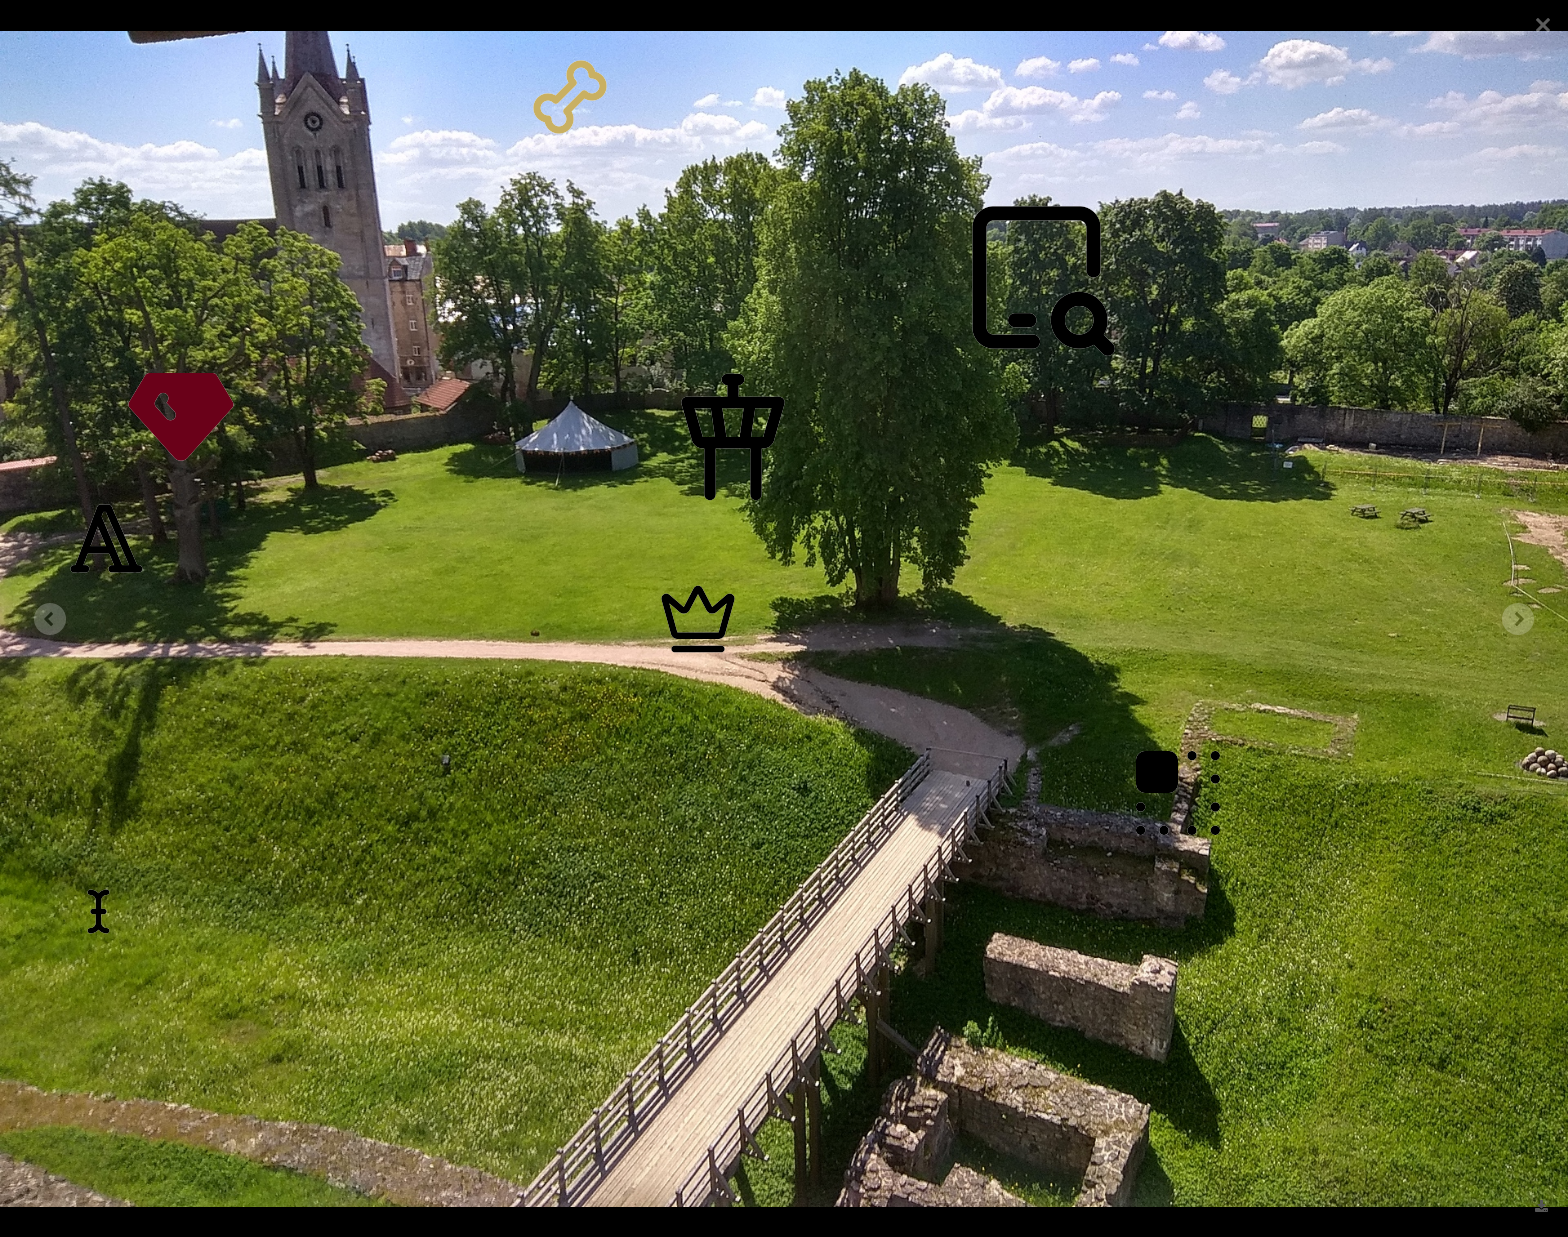 The width and height of the screenshot is (1568, 1237). Describe the element at coordinates (570, 97) in the screenshot. I see `access pet-related features or settings` at that location.